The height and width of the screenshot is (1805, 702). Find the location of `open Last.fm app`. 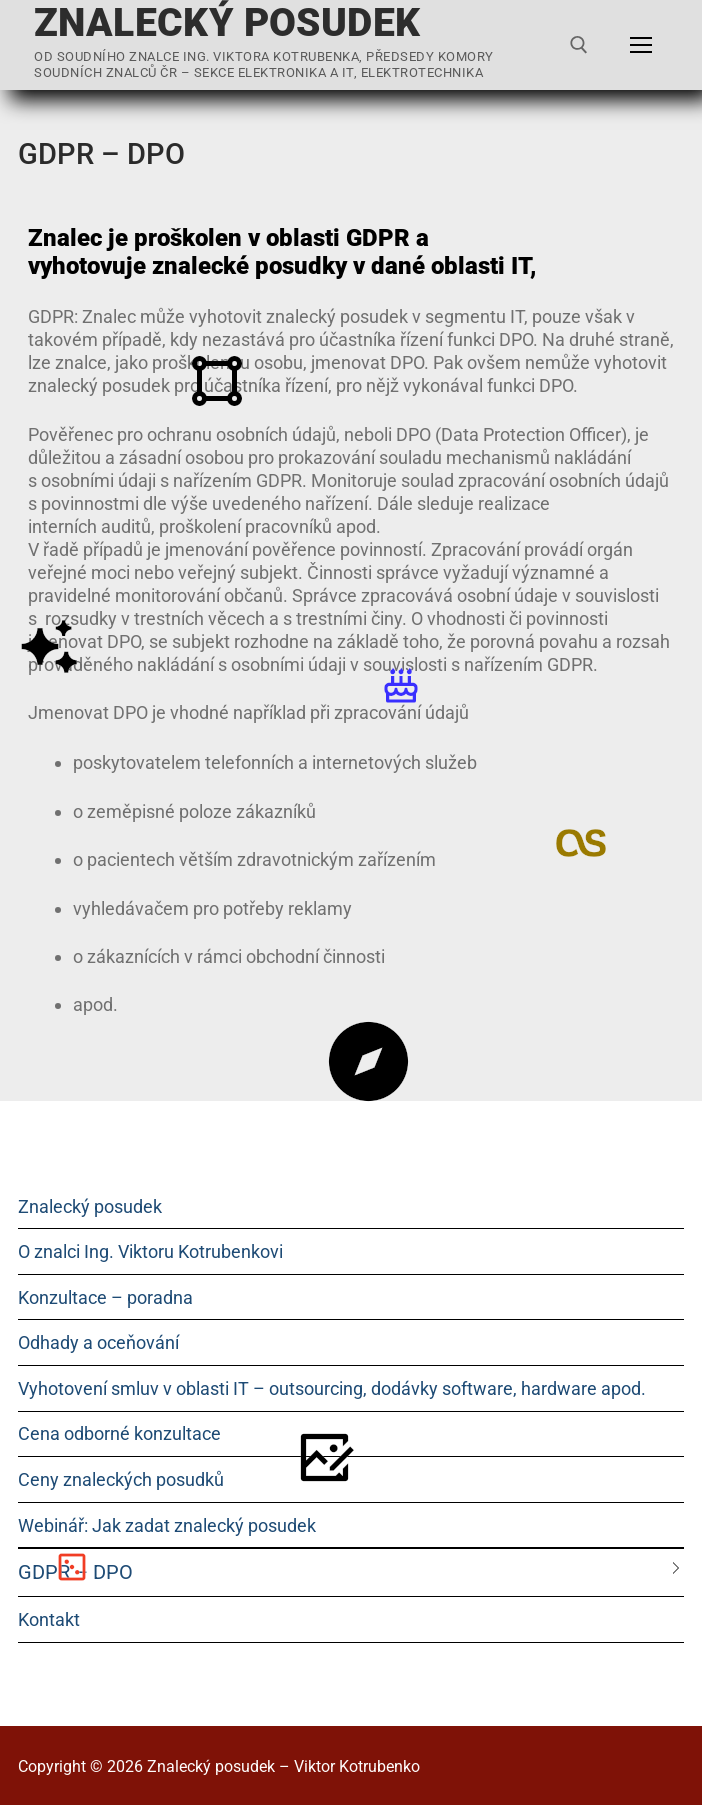

open Last.fm app is located at coordinates (581, 843).